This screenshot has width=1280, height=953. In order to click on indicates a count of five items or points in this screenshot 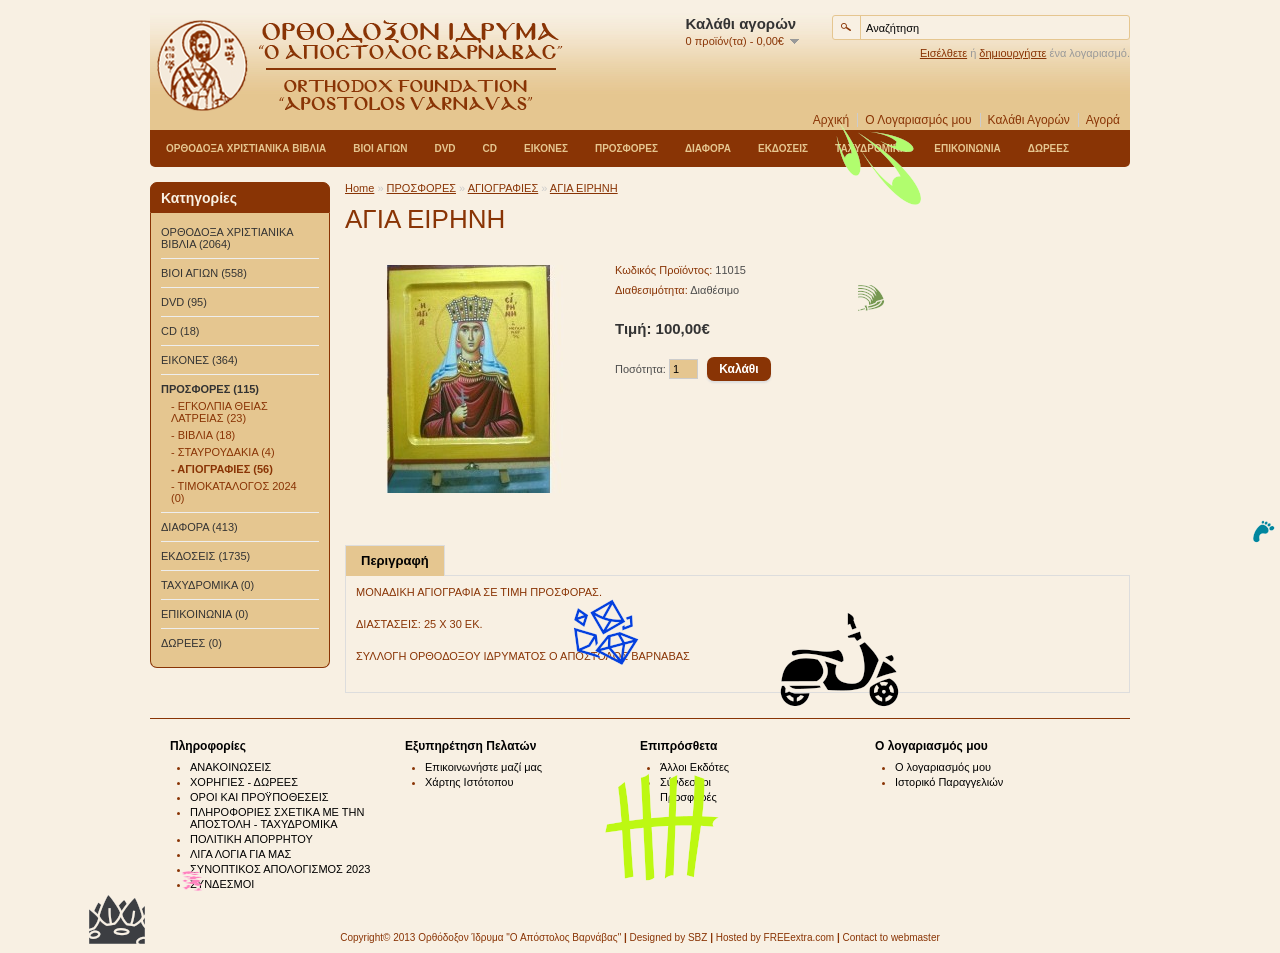, I will do `click(662, 827)`.